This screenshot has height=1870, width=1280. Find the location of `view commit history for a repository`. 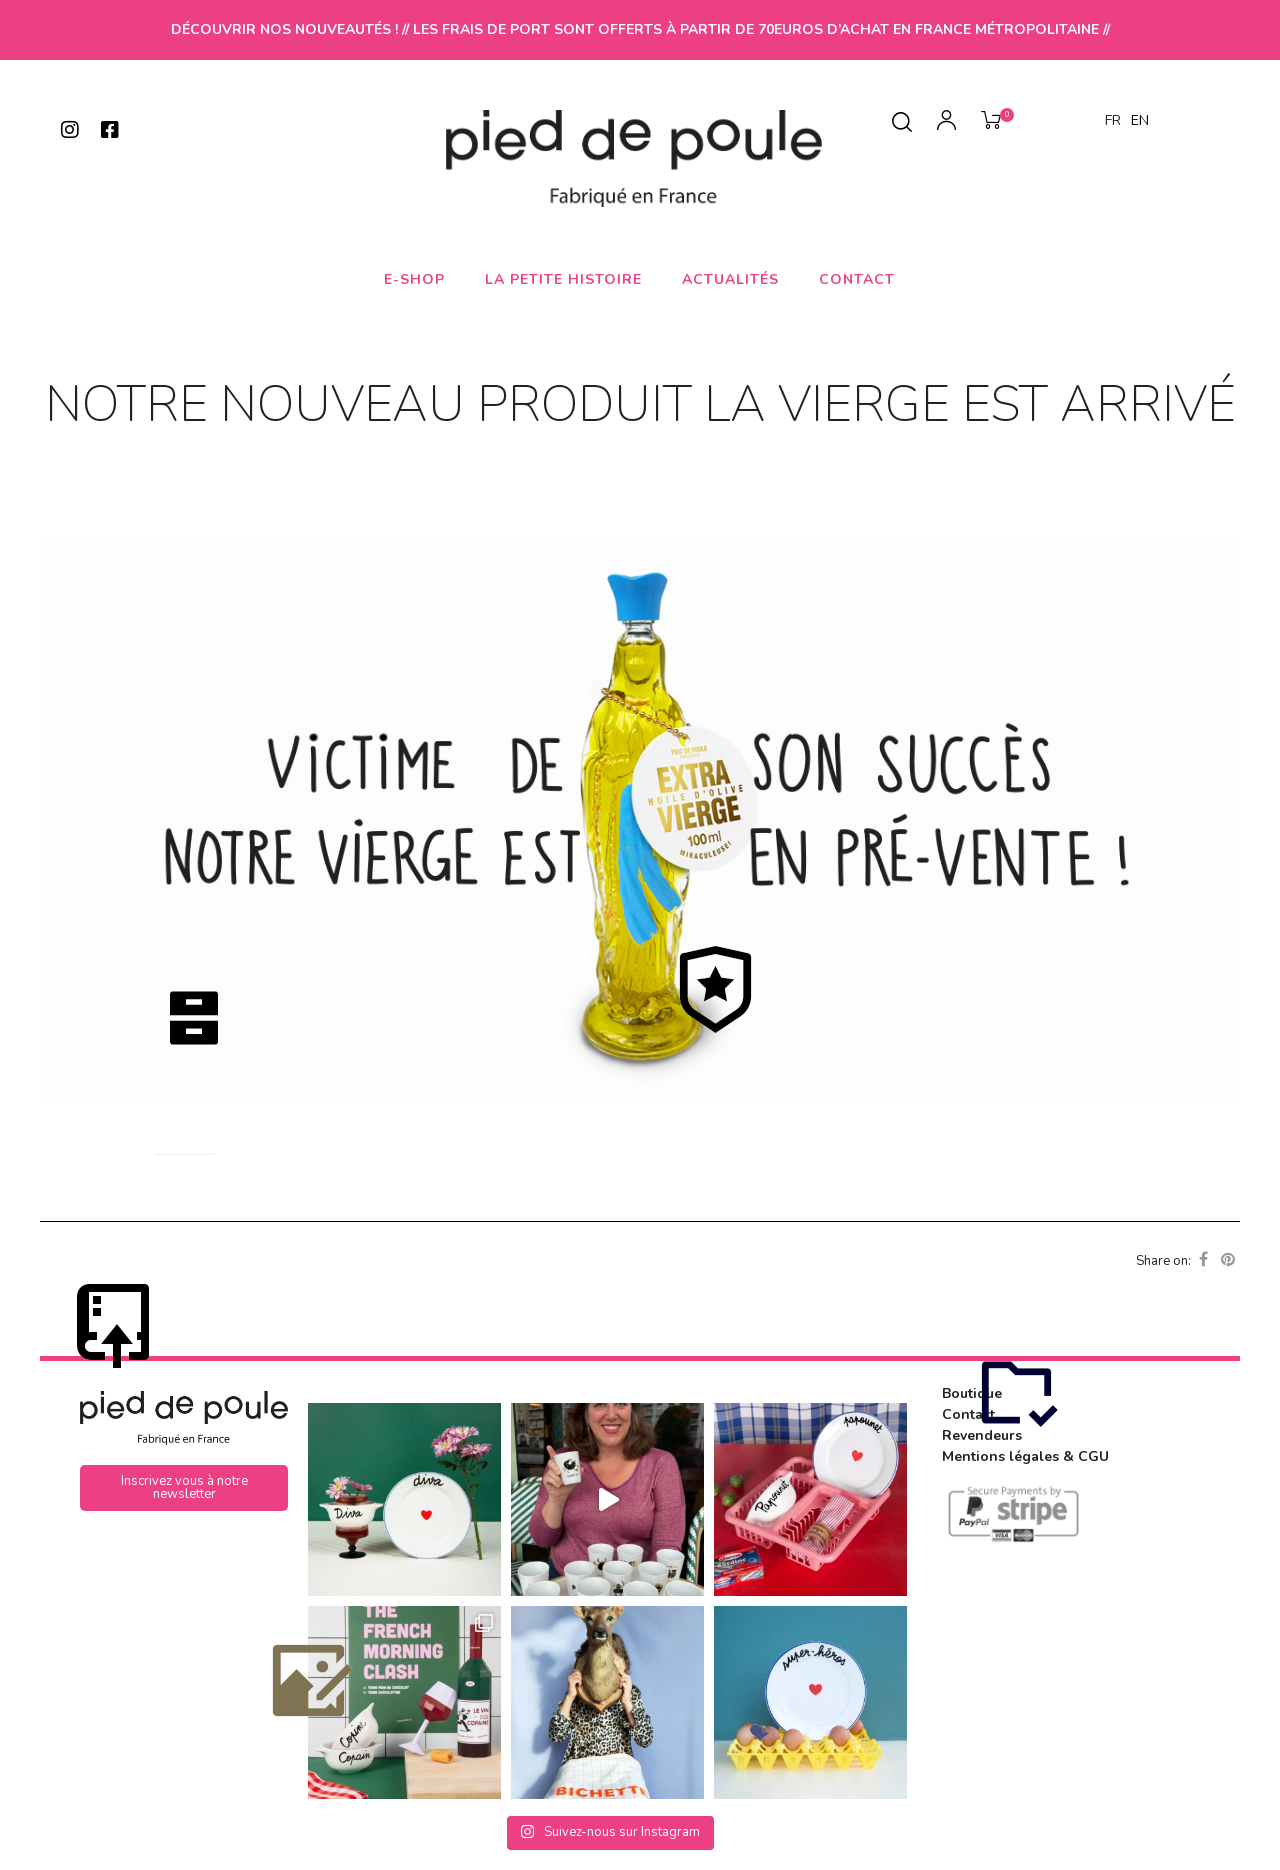

view commit history for a repository is located at coordinates (113, 1324).